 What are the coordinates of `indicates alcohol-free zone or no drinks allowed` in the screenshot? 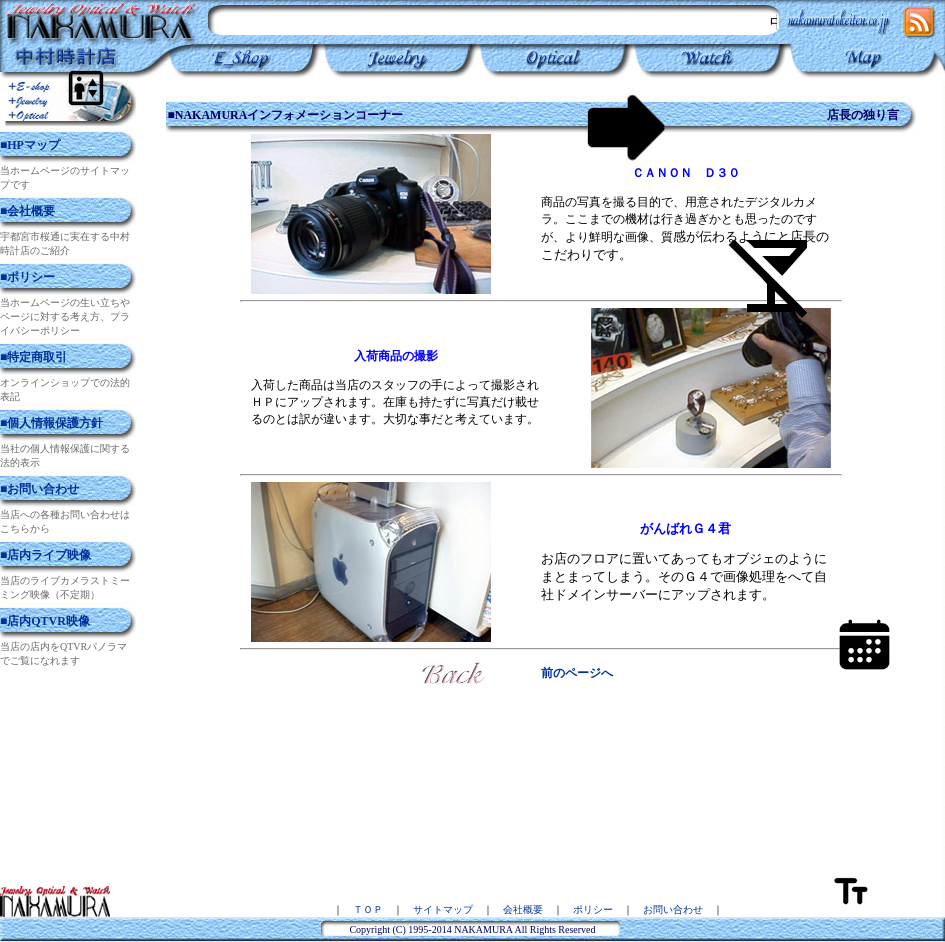 It's located at (771, 276).